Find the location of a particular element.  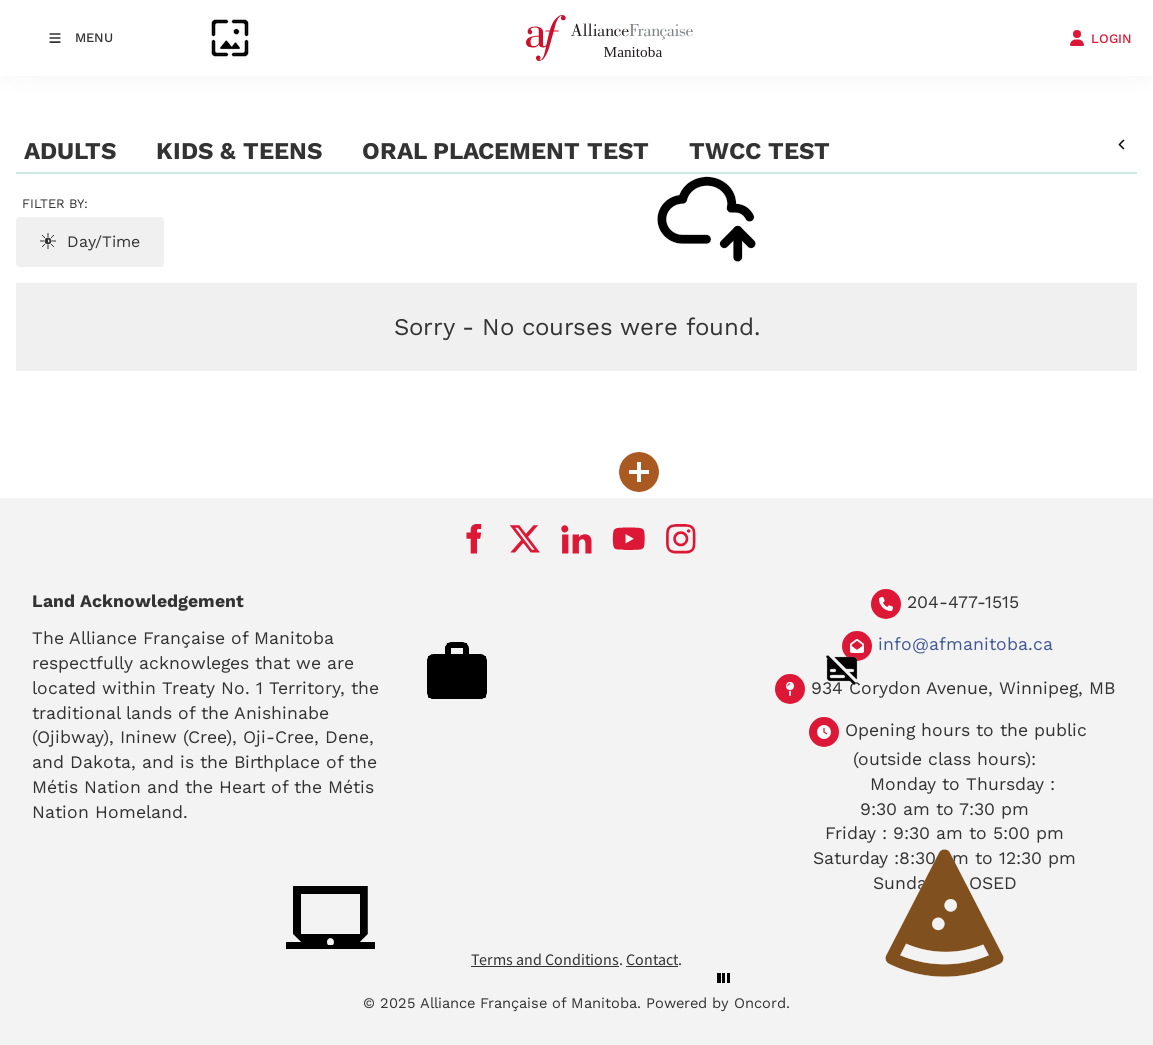

change wallpaper or background image is located at coordinates (230, 38).